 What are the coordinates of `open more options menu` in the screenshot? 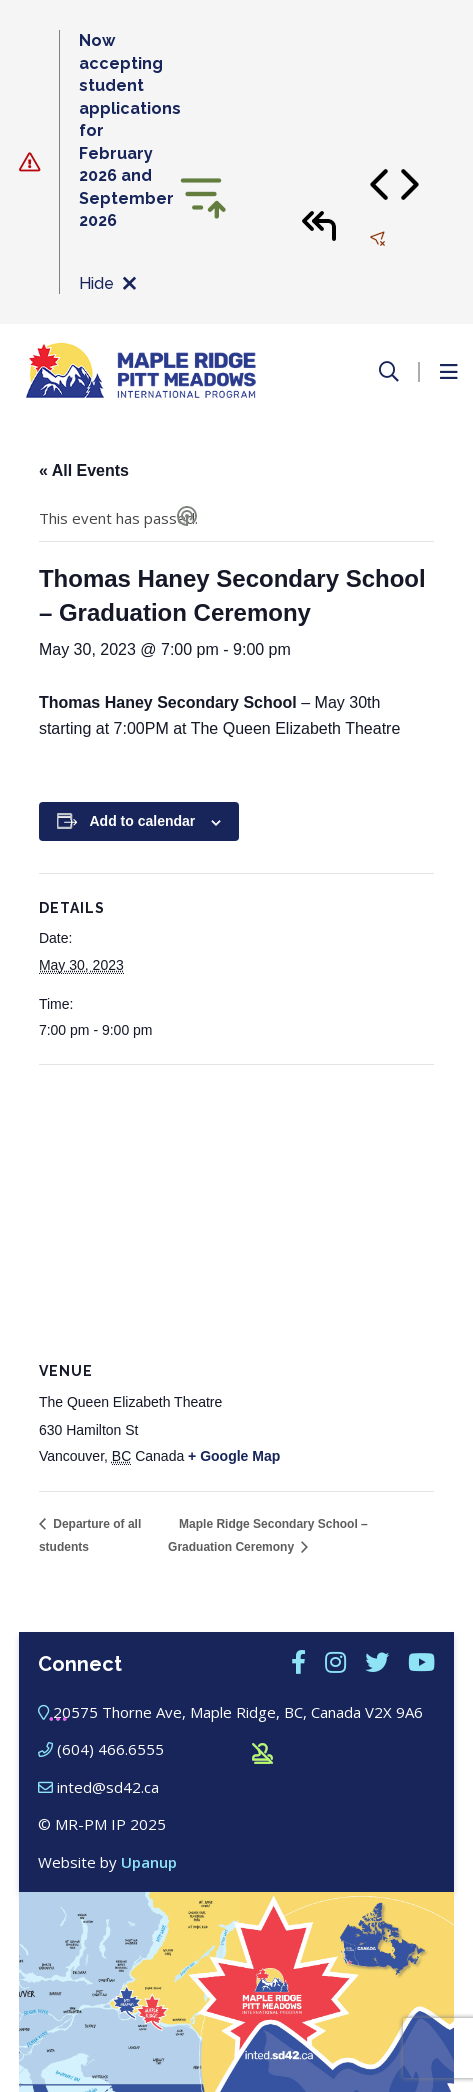 It's located at (58, 1719).